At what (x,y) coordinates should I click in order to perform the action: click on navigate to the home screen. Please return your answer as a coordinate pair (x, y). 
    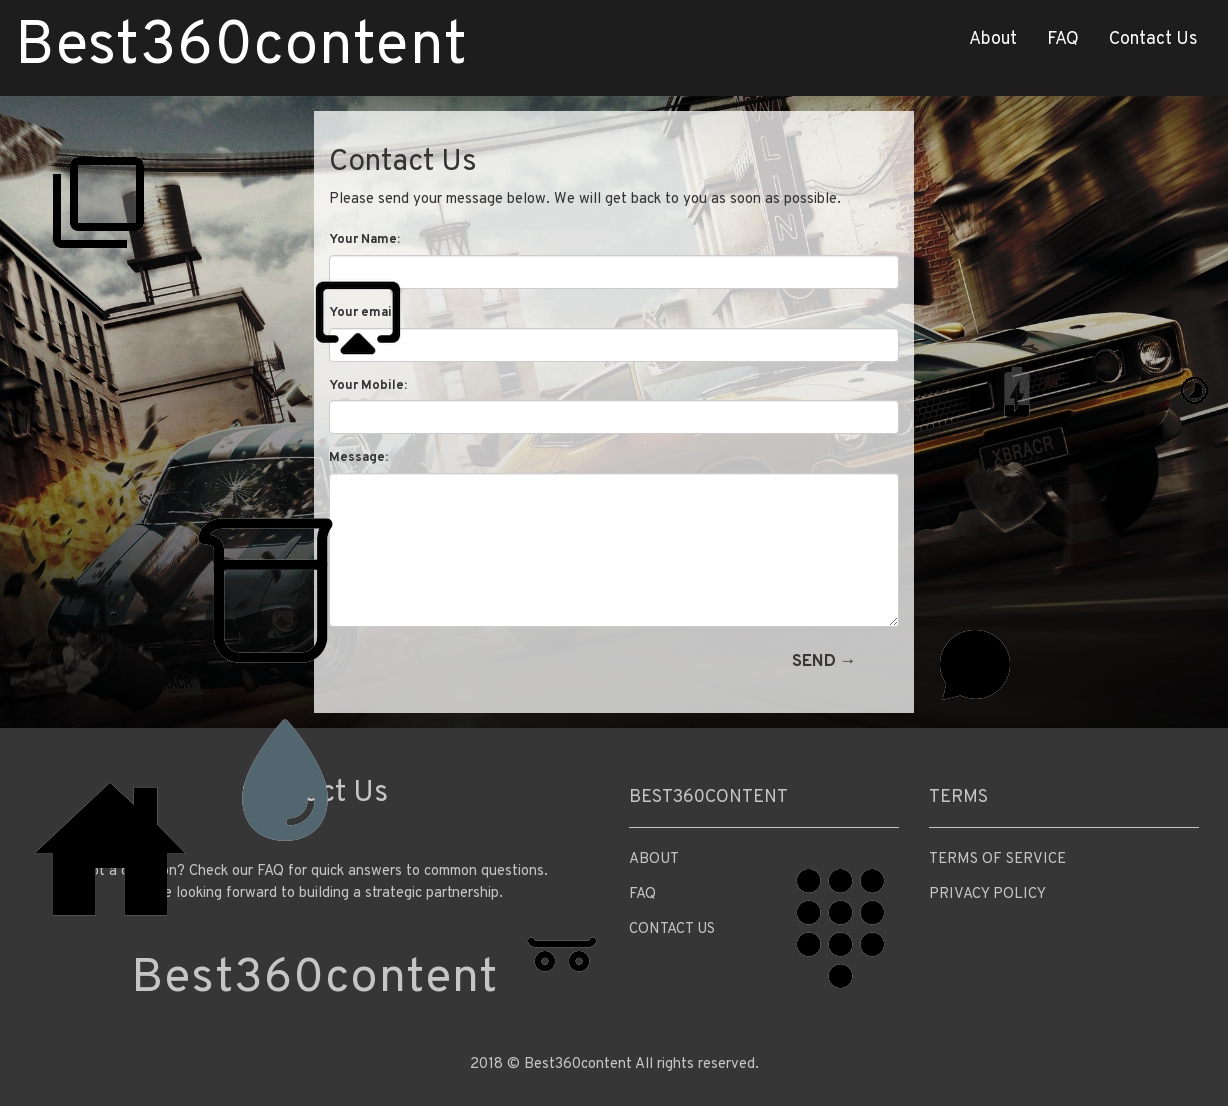
    Looking at the image, I should click on (110, 849).